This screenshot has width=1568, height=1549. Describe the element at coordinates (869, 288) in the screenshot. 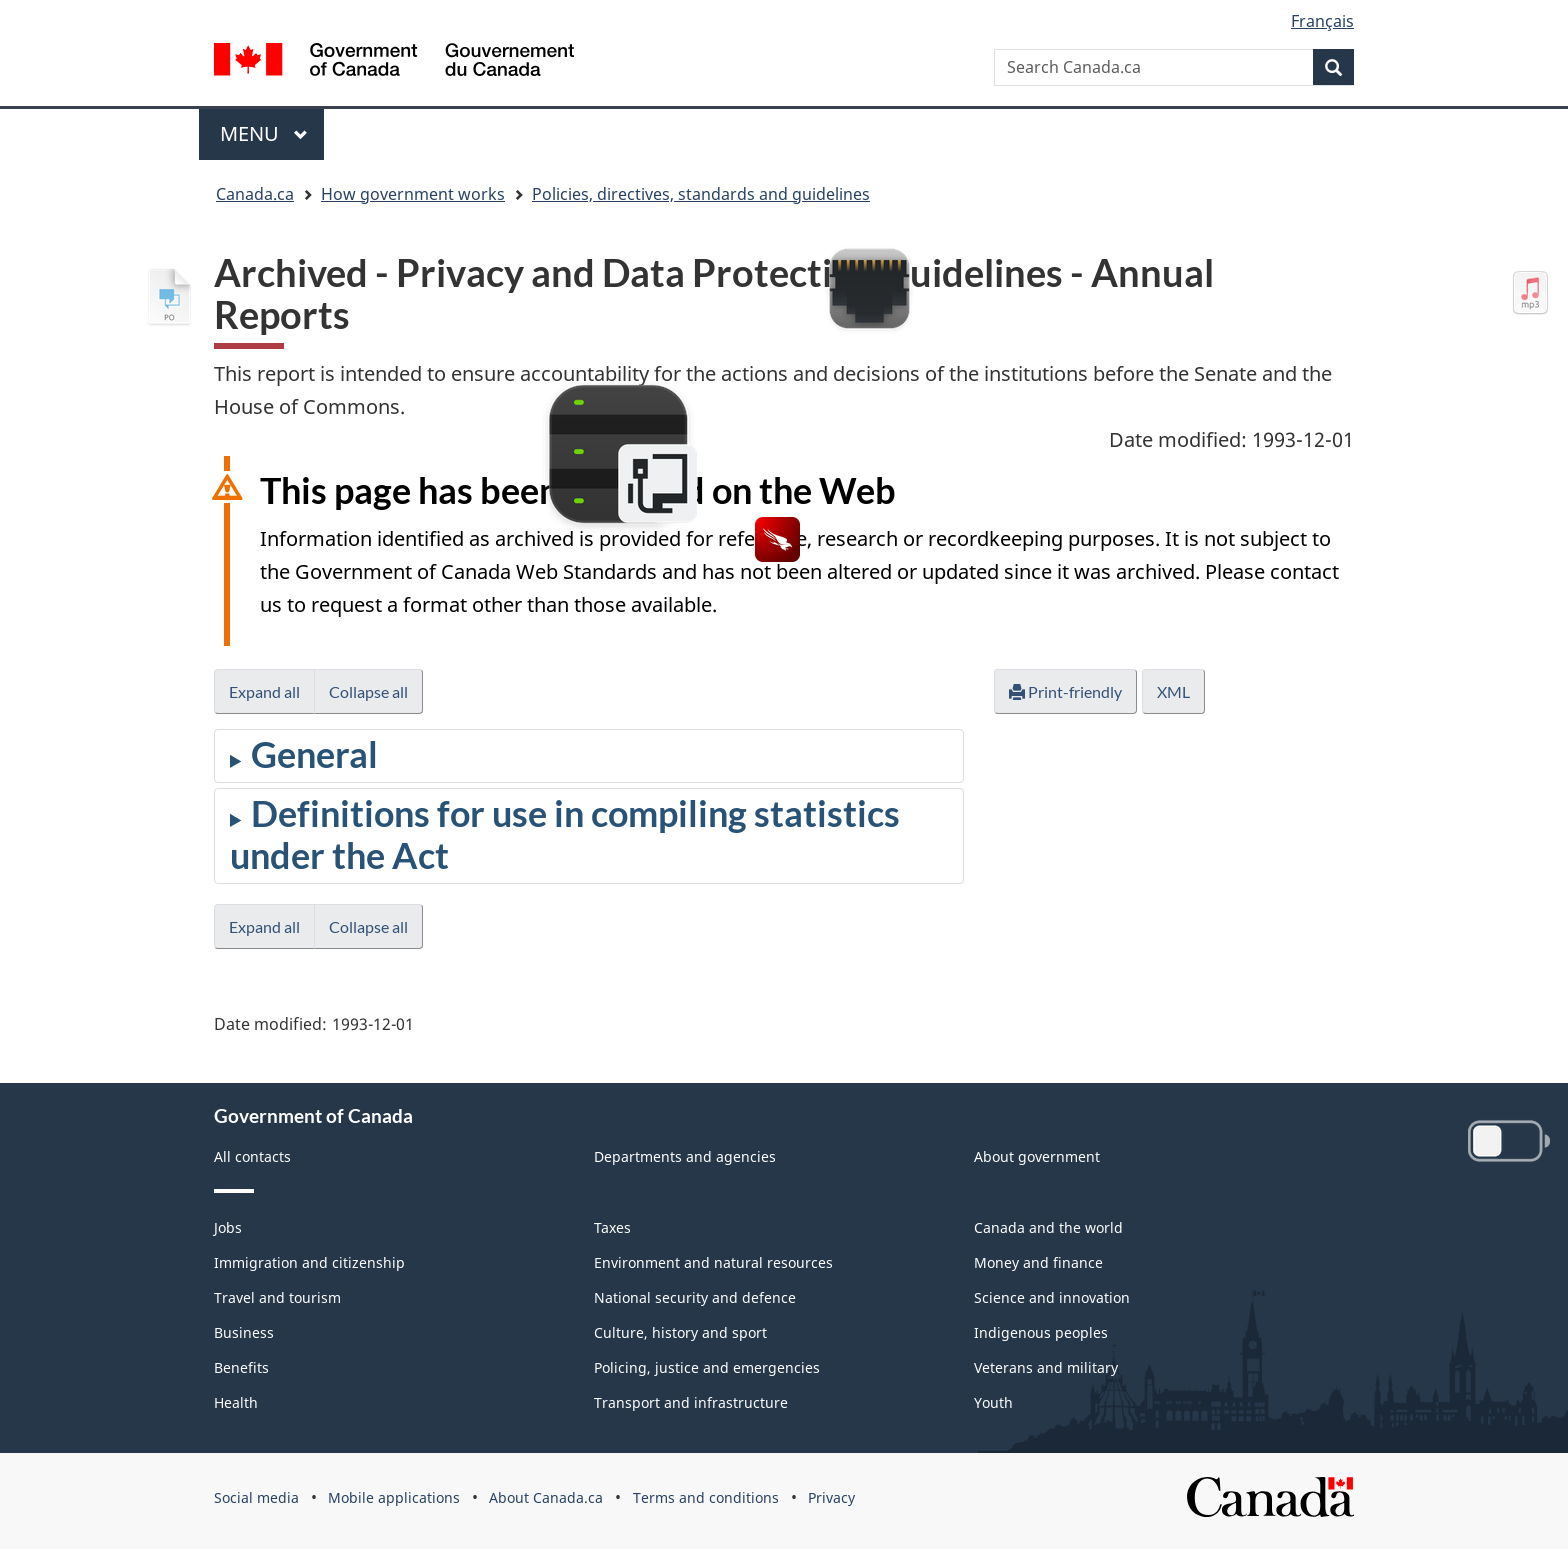

I see `ethernet port connection settings` at that location.